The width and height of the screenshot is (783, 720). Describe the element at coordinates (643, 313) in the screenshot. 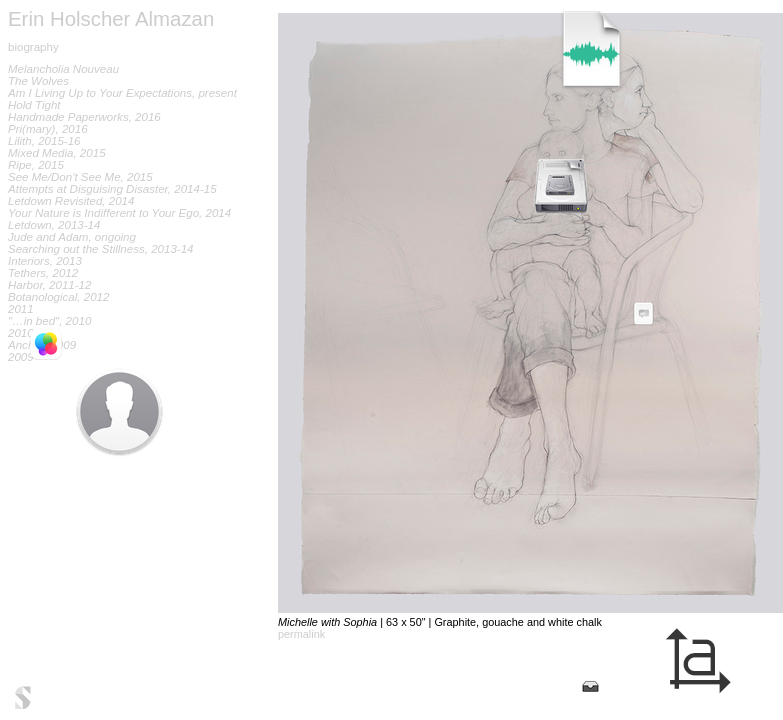

I see `a SAMI subtitle or caption file` at that location.